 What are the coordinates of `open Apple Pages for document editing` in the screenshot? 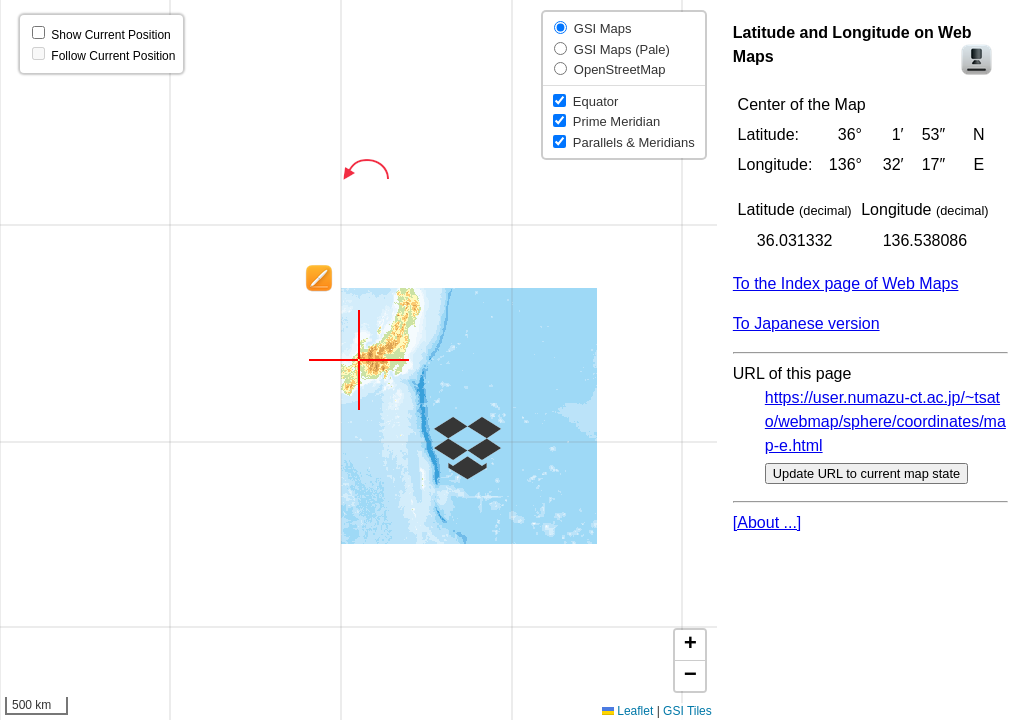 It's located at (319, 278).